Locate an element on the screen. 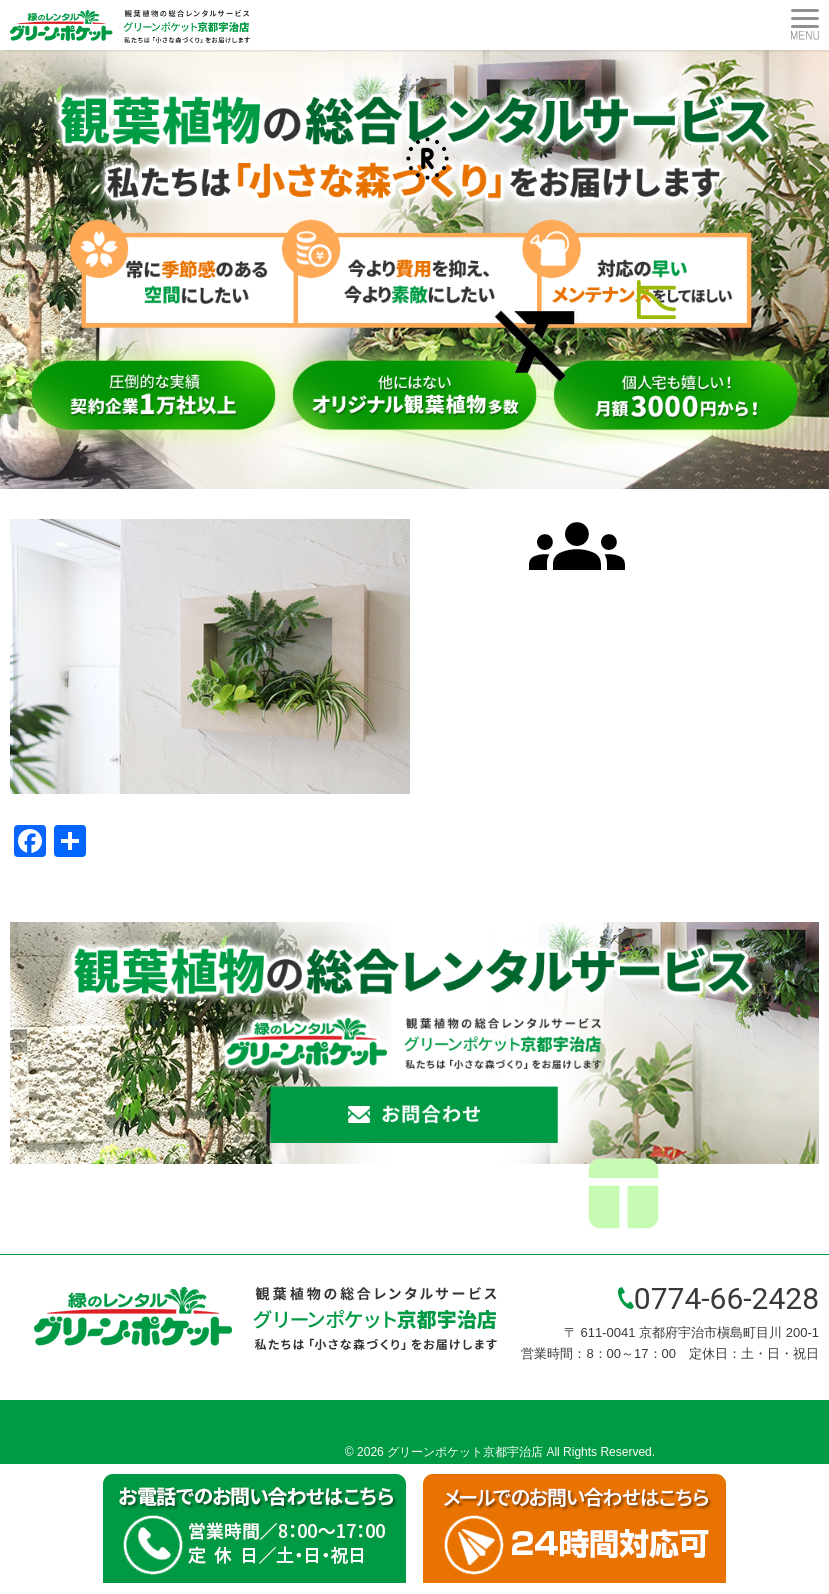 The height and width of the screenshot is (1594, 829). indicates registered trademark or rights reserved is located at coordinates (427, 158).